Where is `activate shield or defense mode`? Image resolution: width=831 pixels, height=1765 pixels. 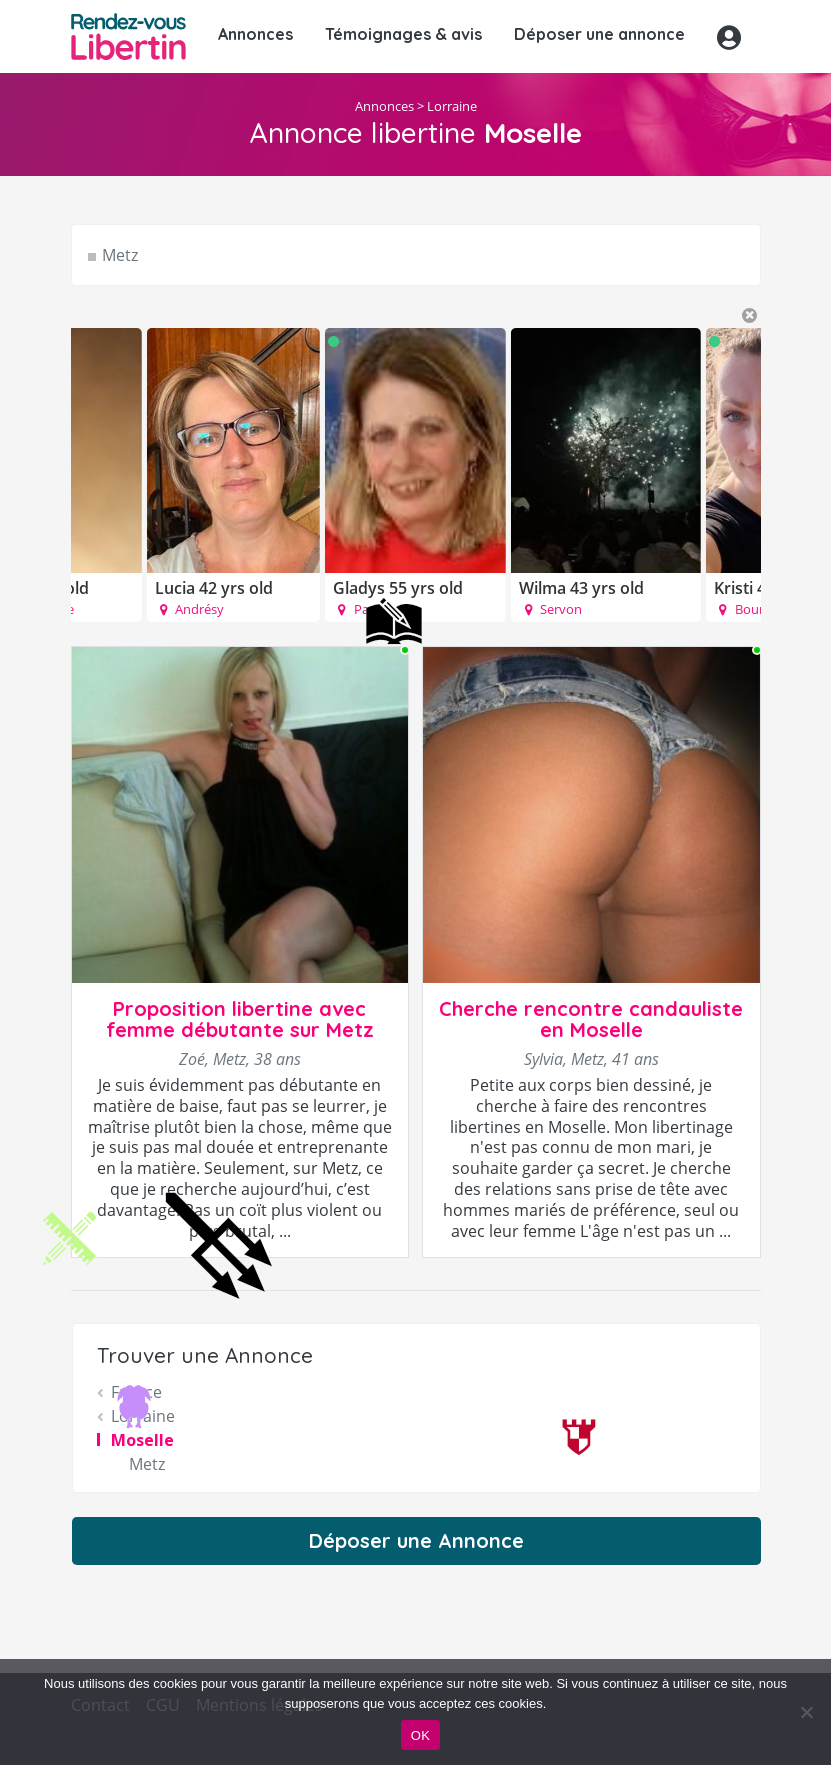
activate shield or defense mode is located at coordinates (578, 1437).